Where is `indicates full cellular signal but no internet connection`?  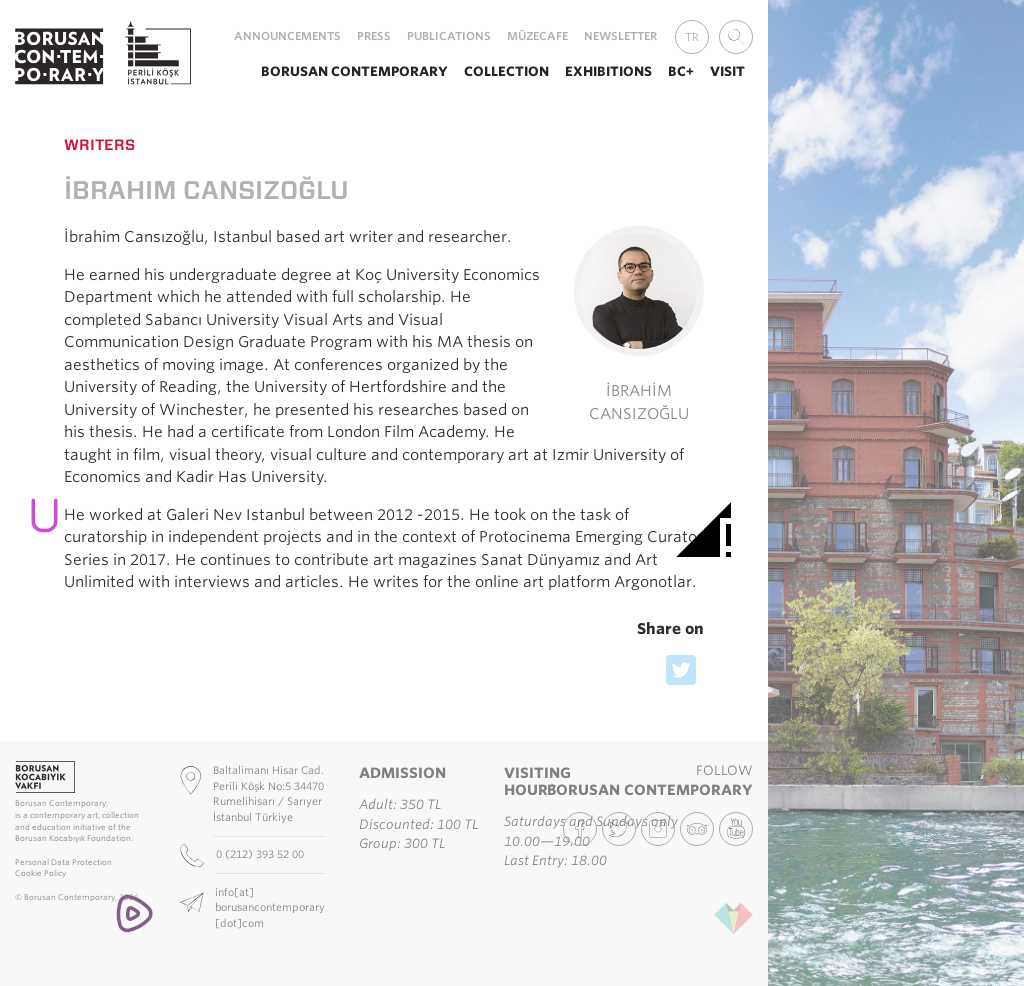 indicates full cellular signal but no internet connection is located at coordinates (703, 529).